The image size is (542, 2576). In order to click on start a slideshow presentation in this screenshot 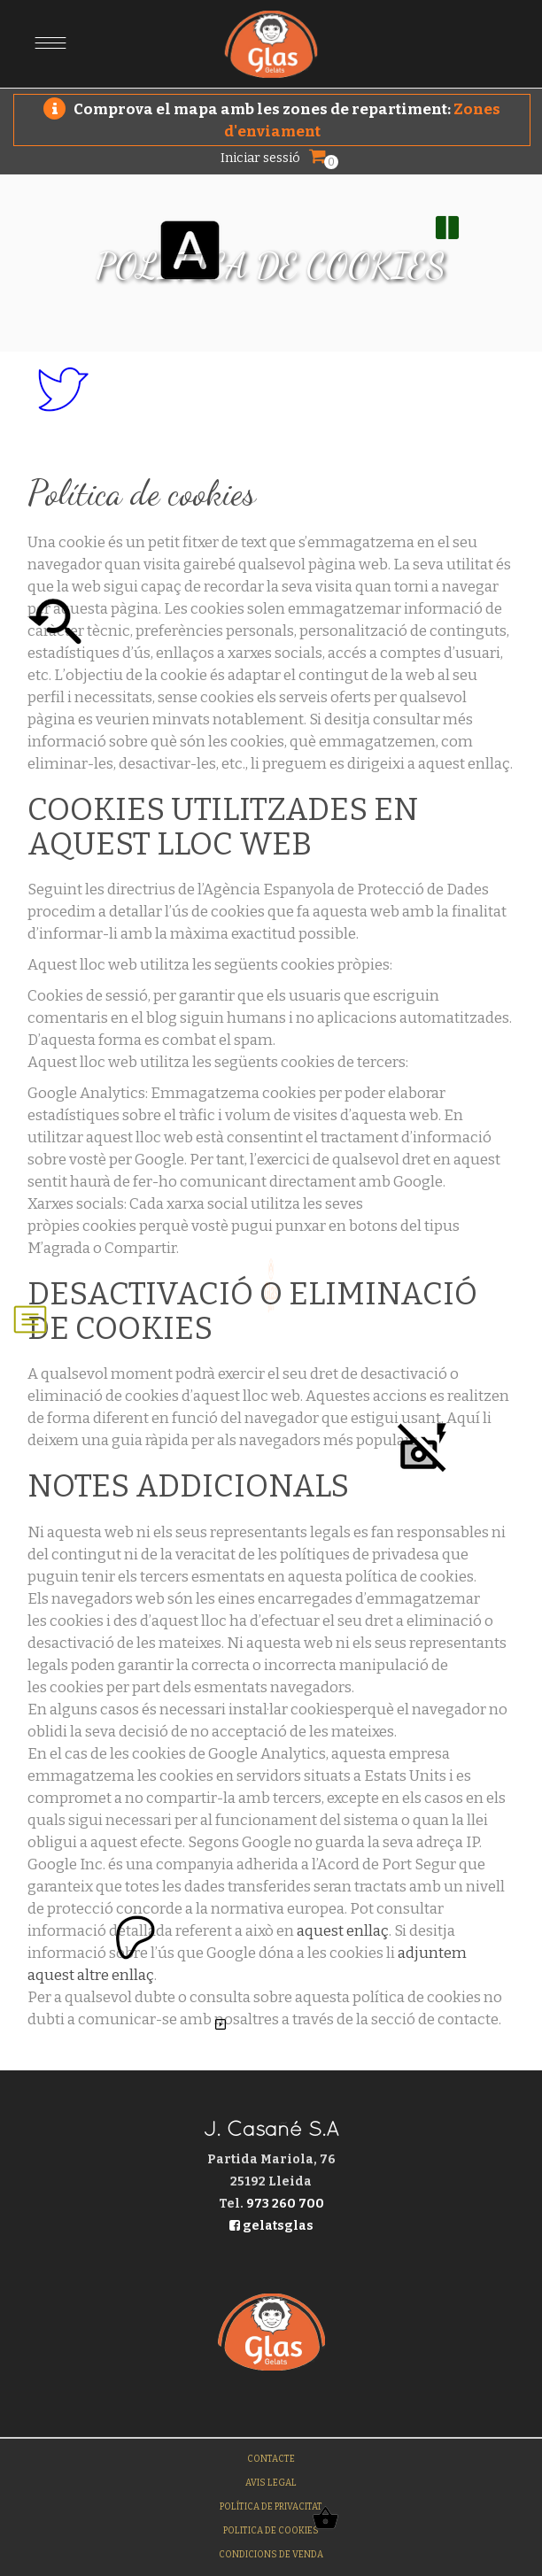, I will do `click(221, 2024)`.